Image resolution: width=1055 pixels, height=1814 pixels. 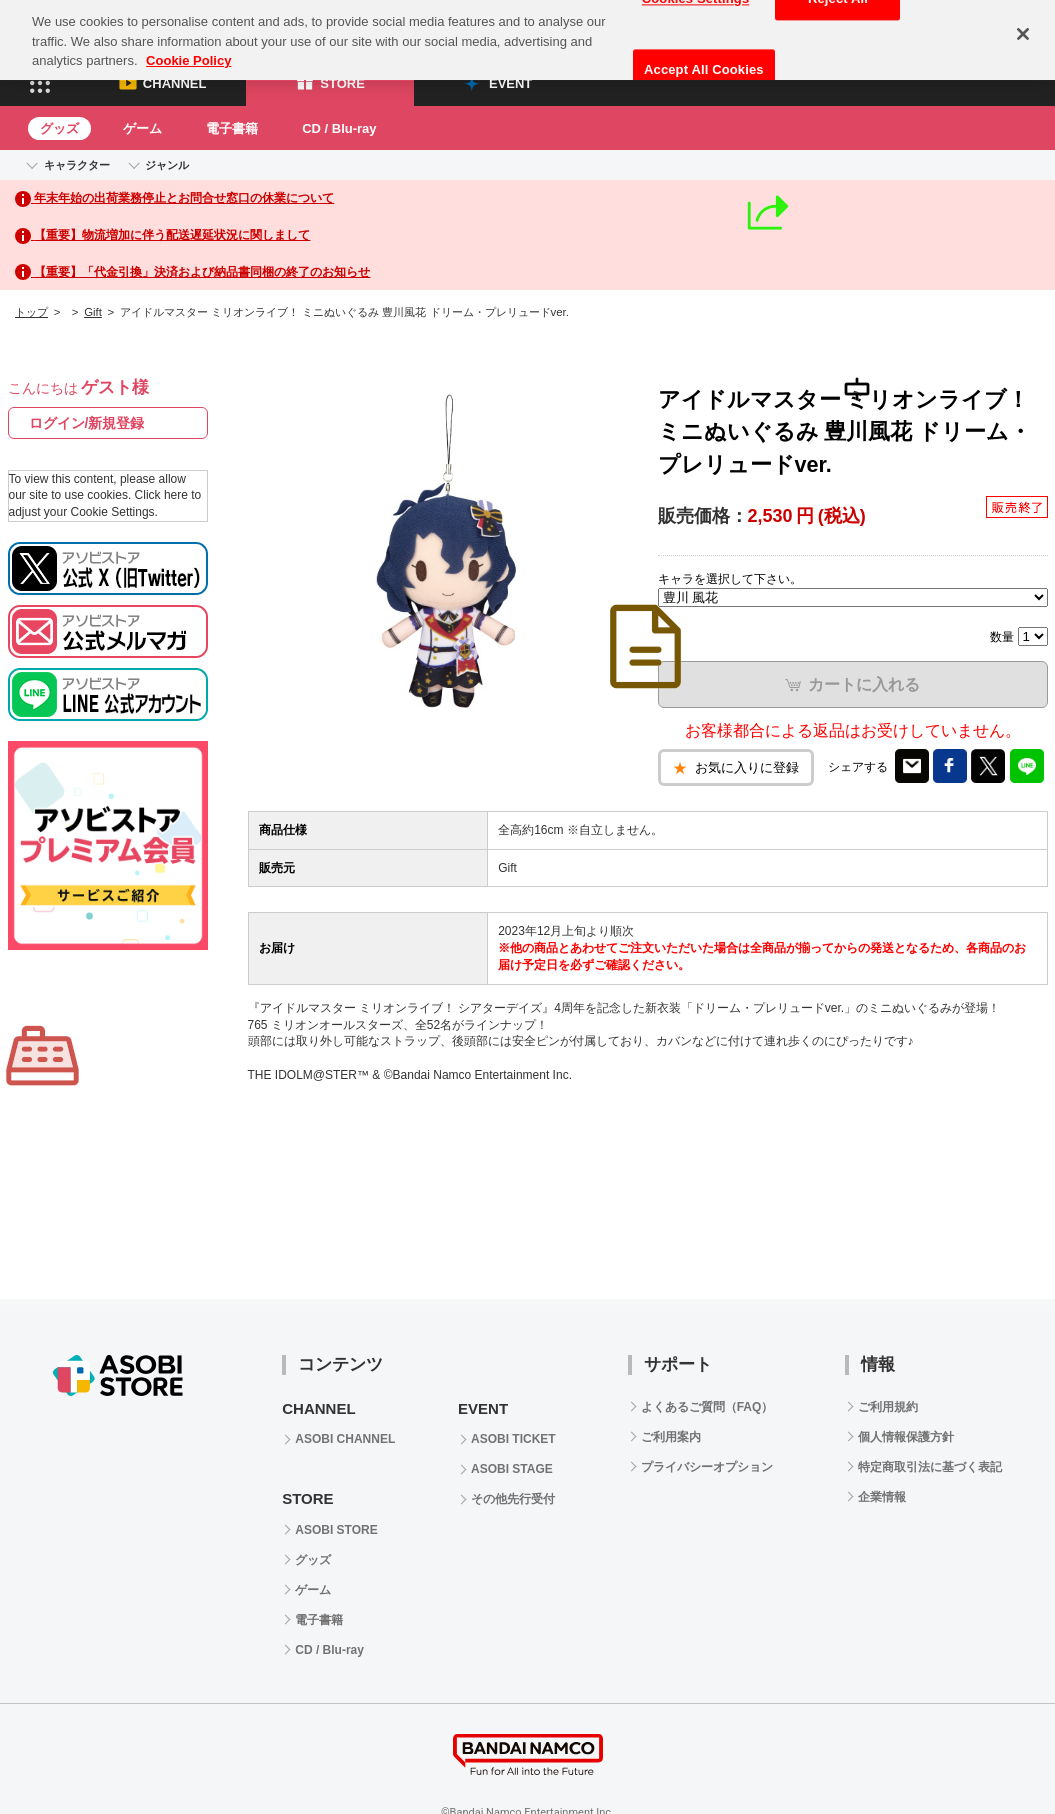 I want to click on share this content, so click(x=768, y=211).